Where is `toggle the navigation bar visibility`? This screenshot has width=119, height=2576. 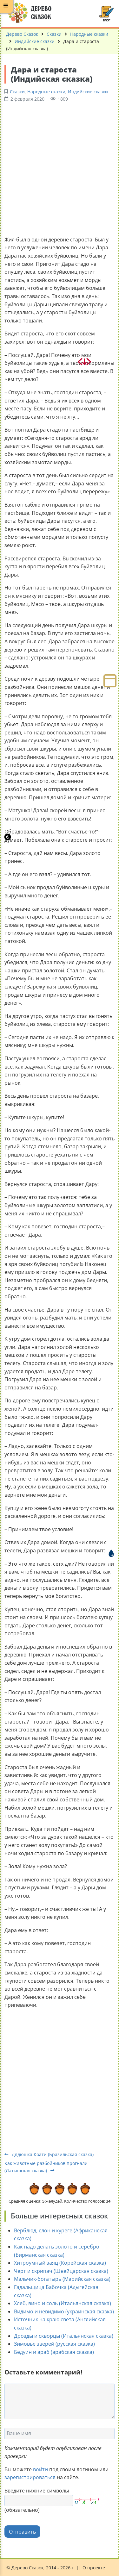 toggle the navigation bar visibility is located at coordinates (110, 681).